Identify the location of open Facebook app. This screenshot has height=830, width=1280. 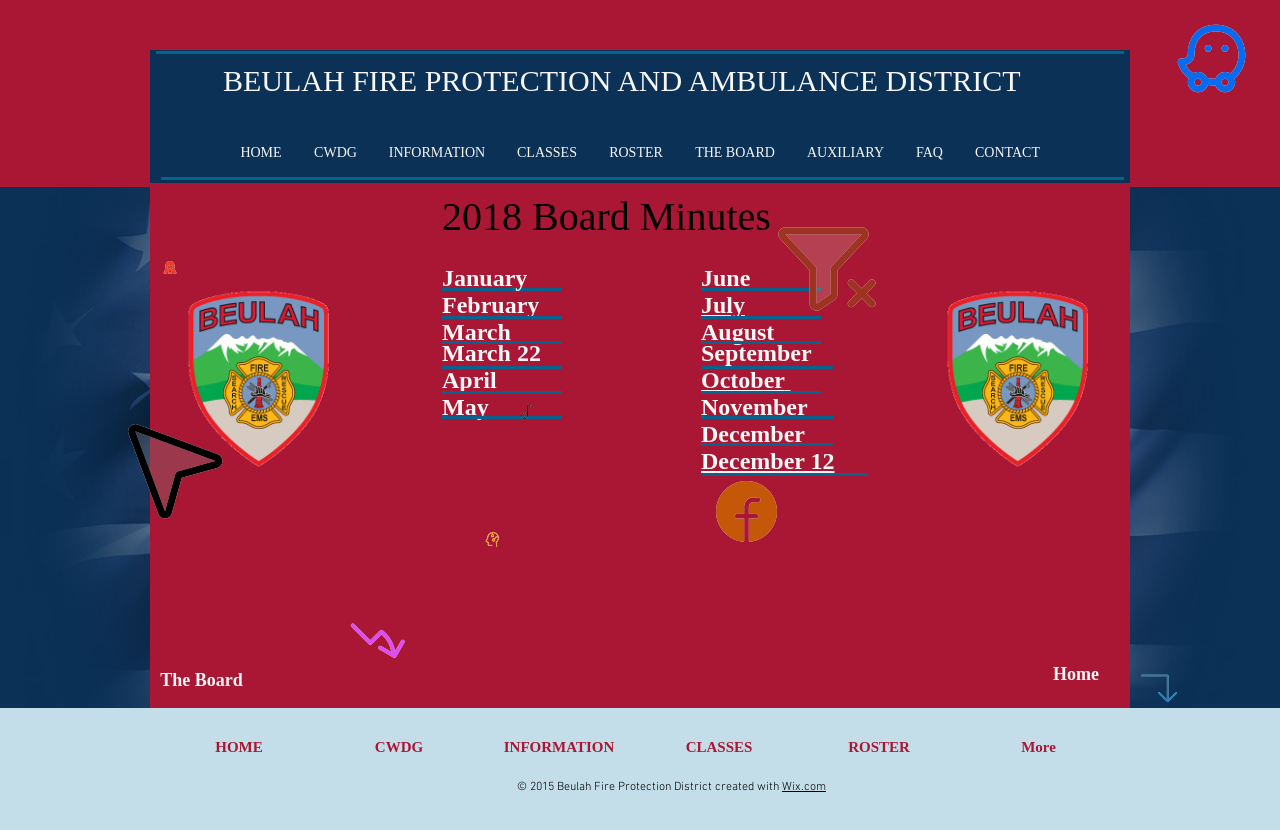
(746, 511).